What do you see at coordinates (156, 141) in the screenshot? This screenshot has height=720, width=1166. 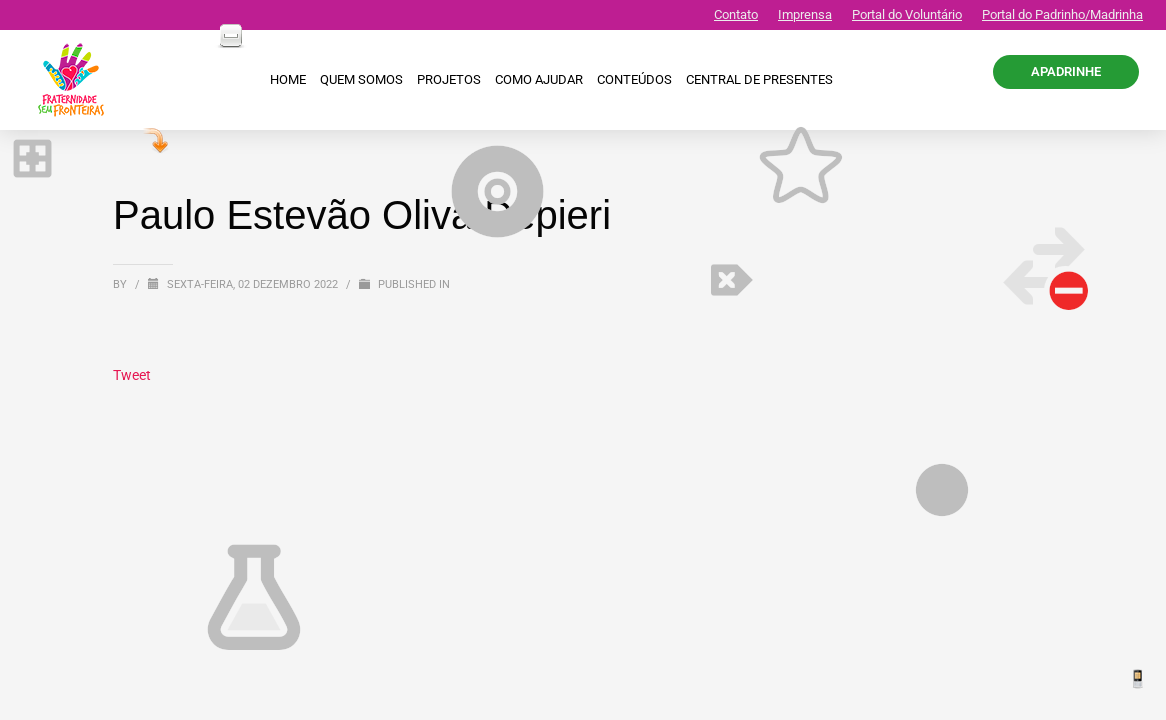 I see `rotate object clockwise` at bounding box center [156, 141].